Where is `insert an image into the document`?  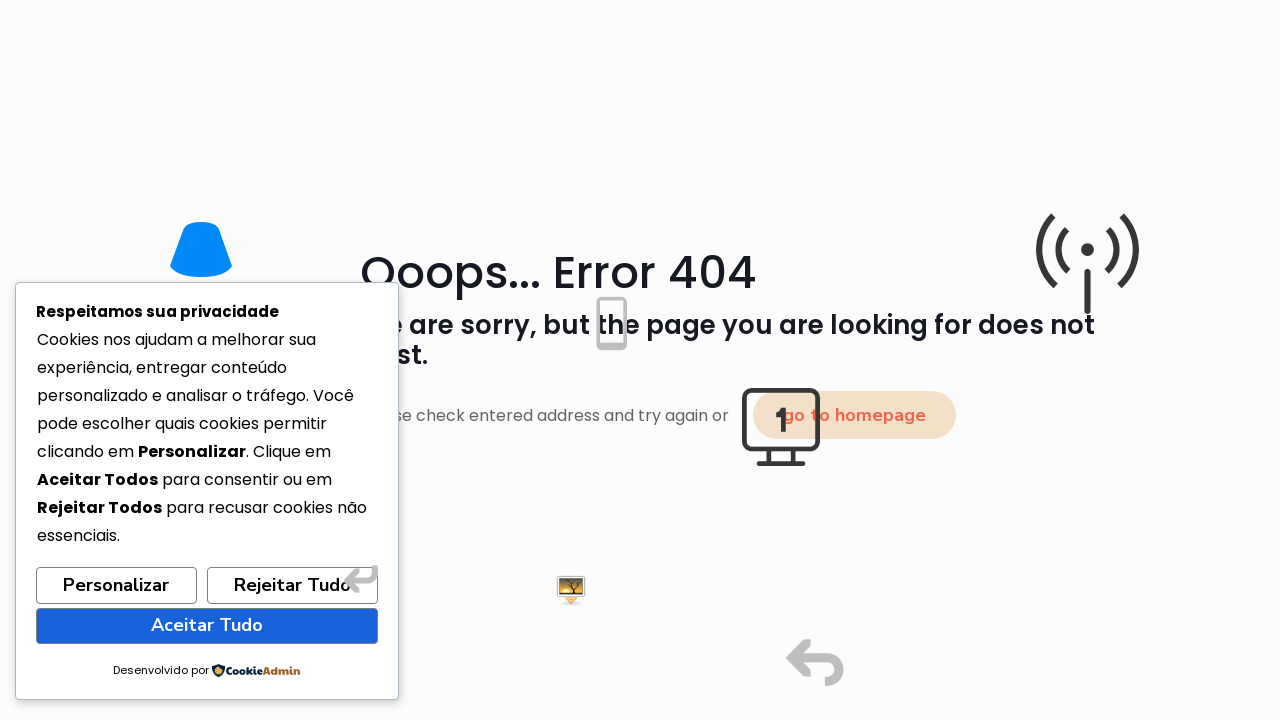
insert an image into the document is located at coordinates (571, 590).